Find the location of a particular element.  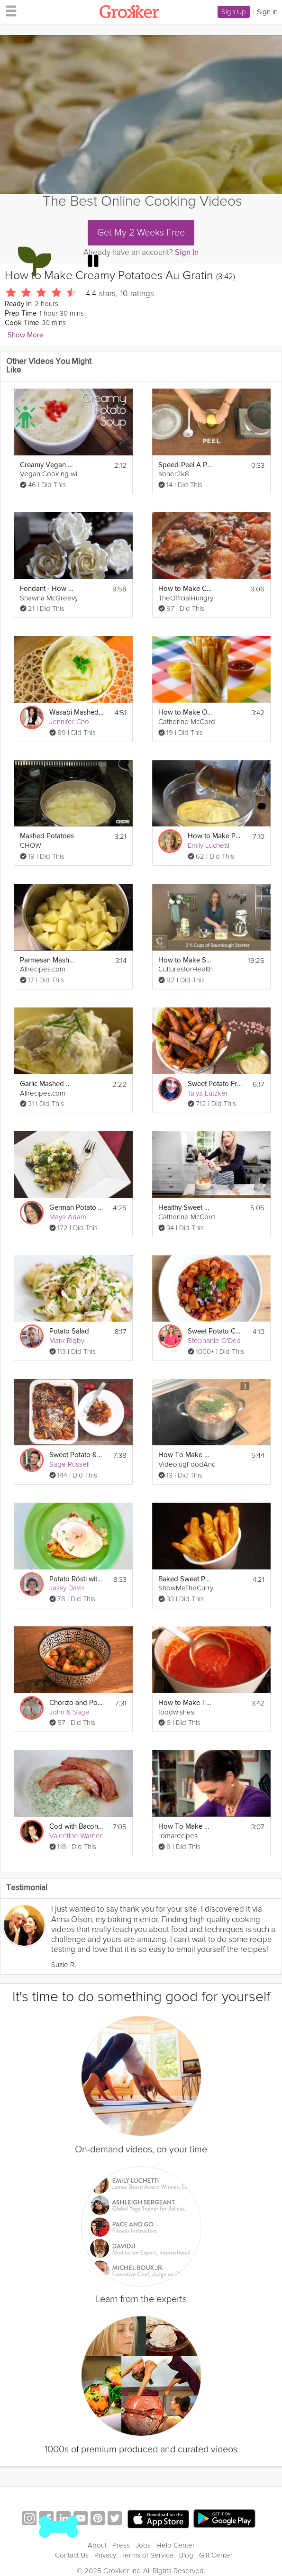

access pet-related features or settings is located at coordinates (58, 2527).